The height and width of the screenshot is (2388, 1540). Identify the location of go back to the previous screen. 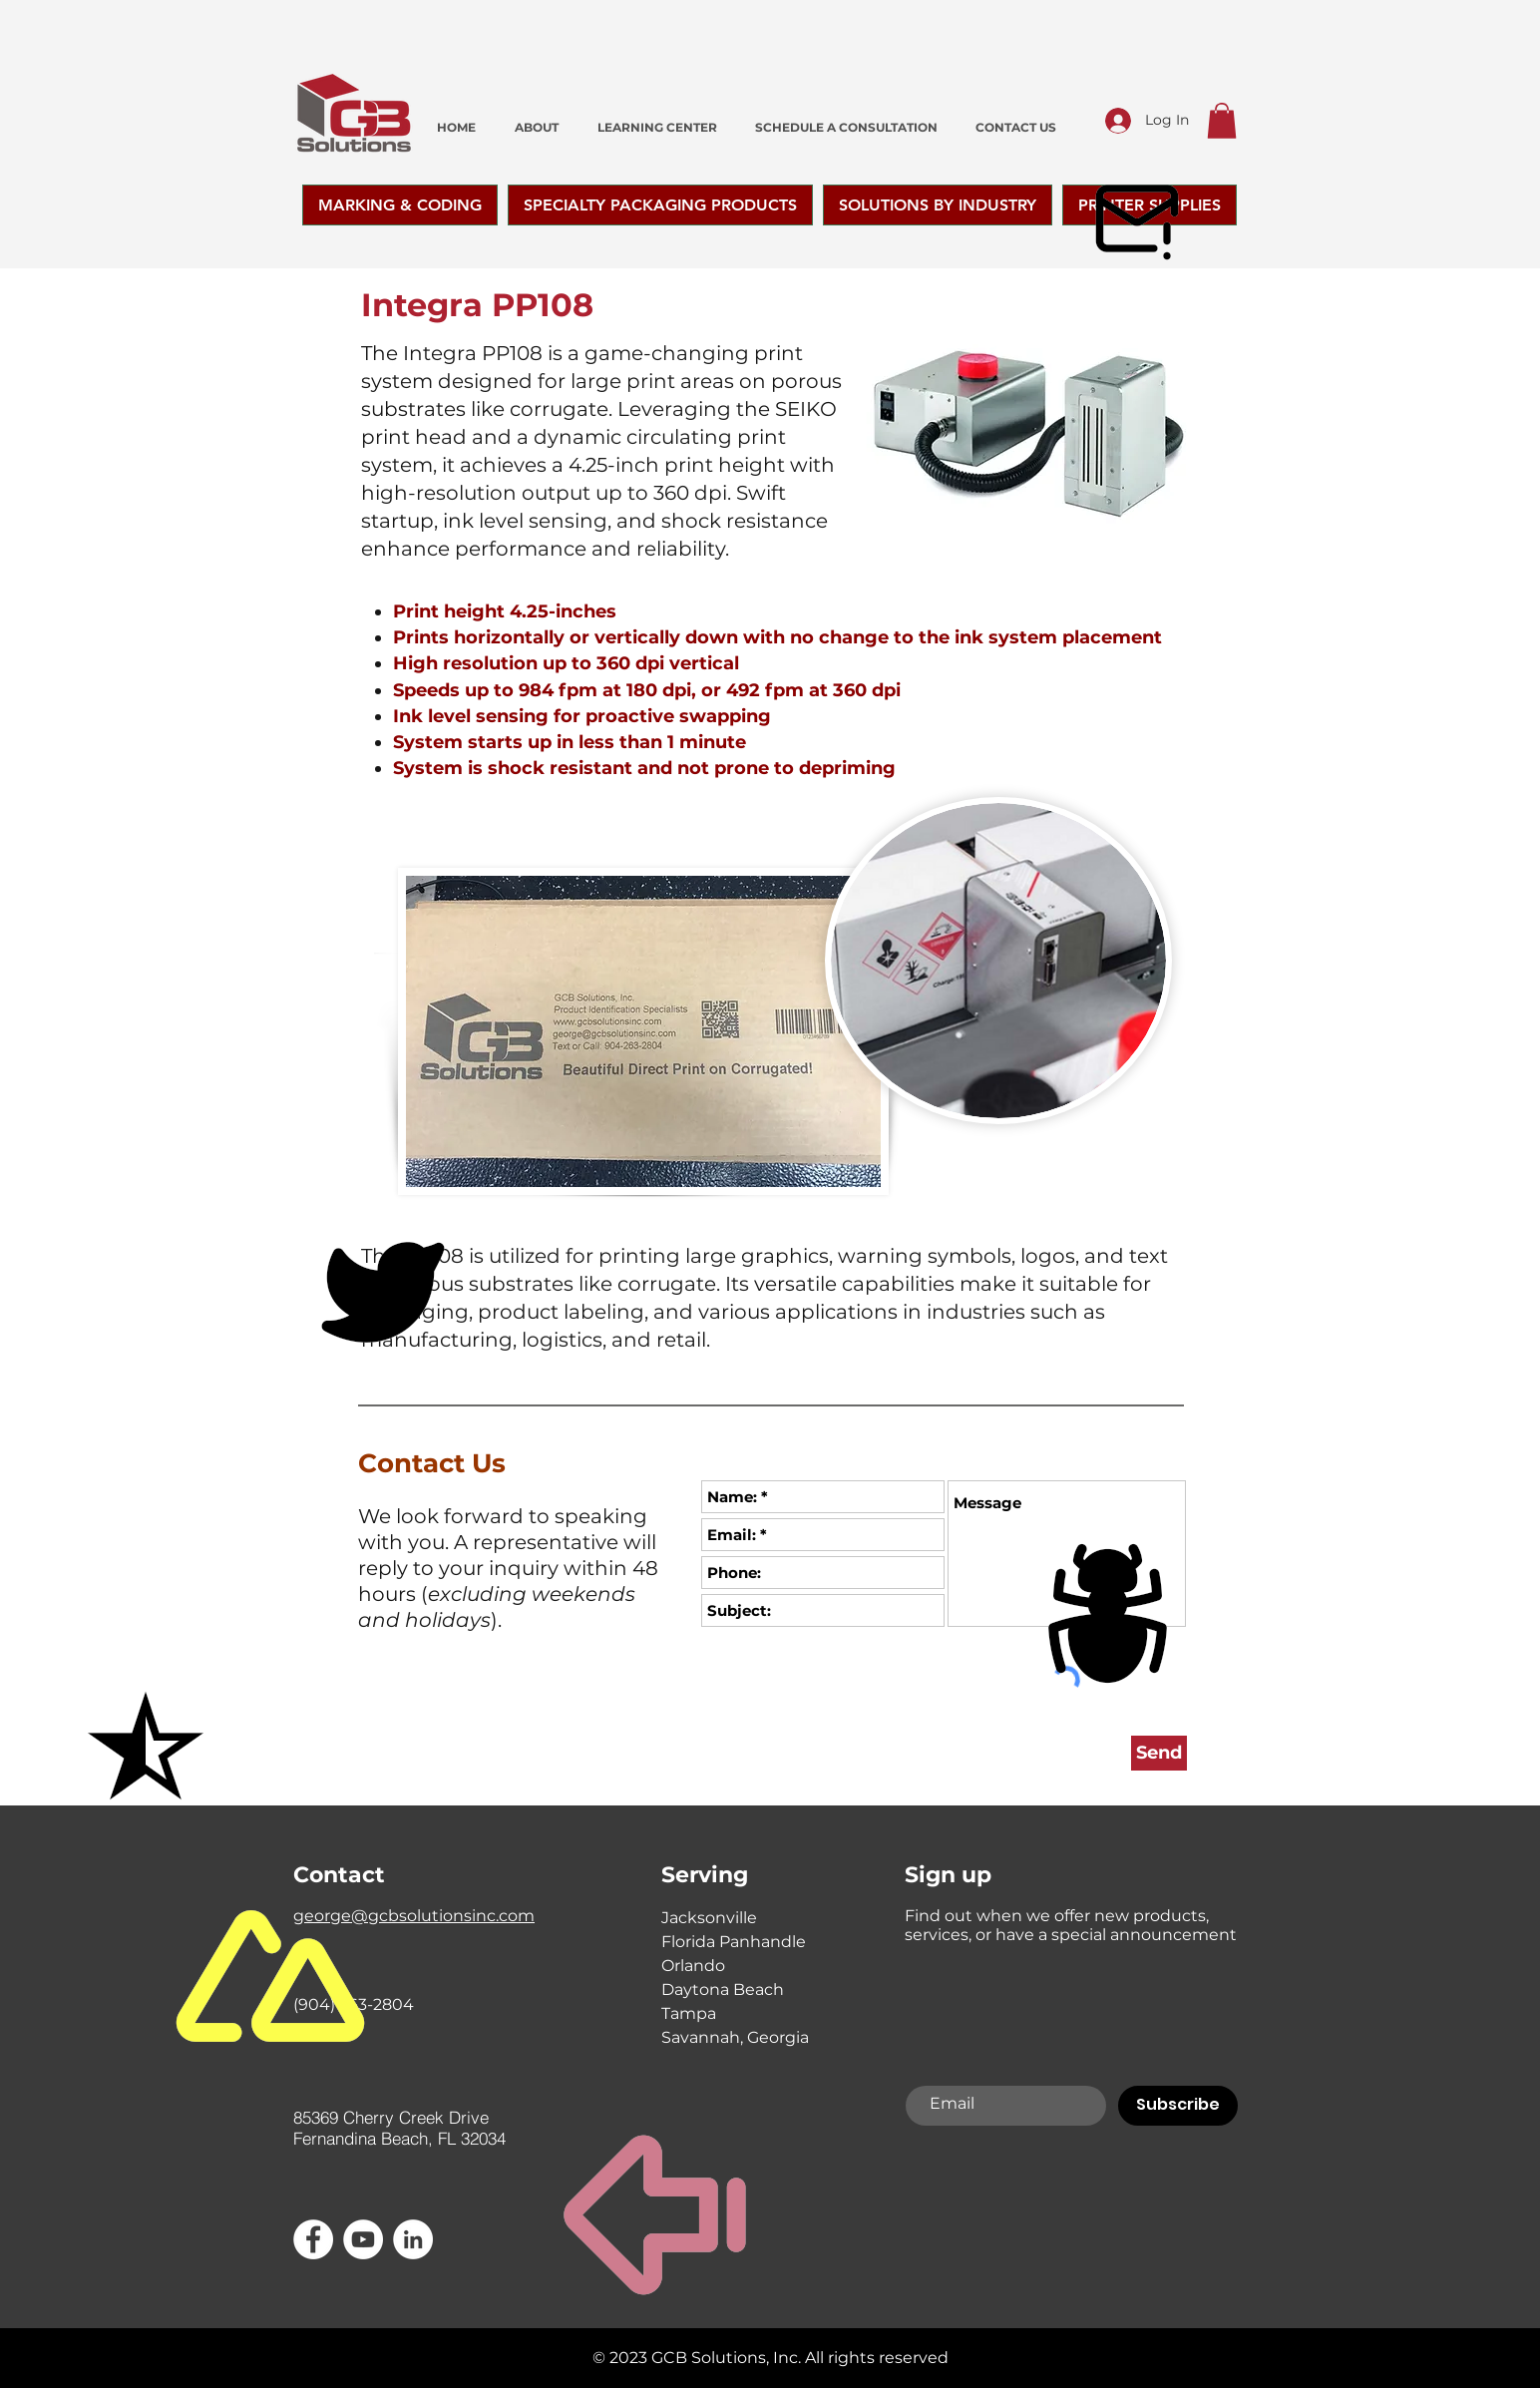
(652, 2214).